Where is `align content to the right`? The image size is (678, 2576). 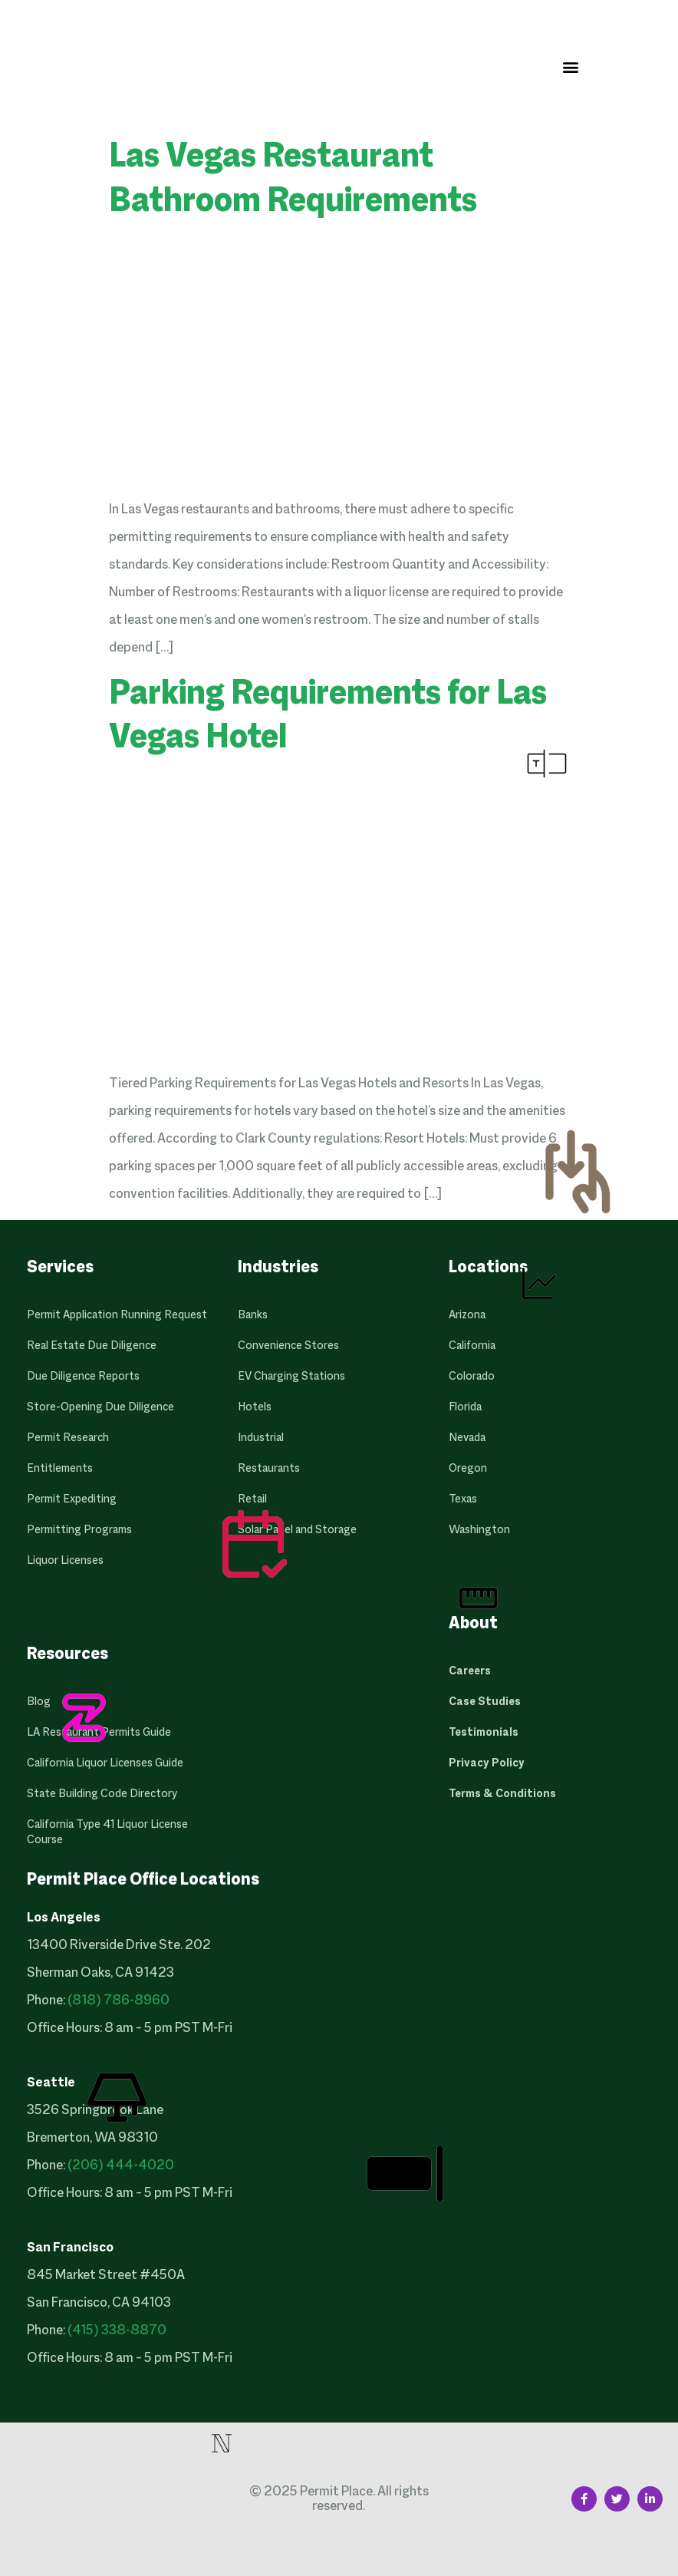 align content to the right is located at coordinates (406, 2173).